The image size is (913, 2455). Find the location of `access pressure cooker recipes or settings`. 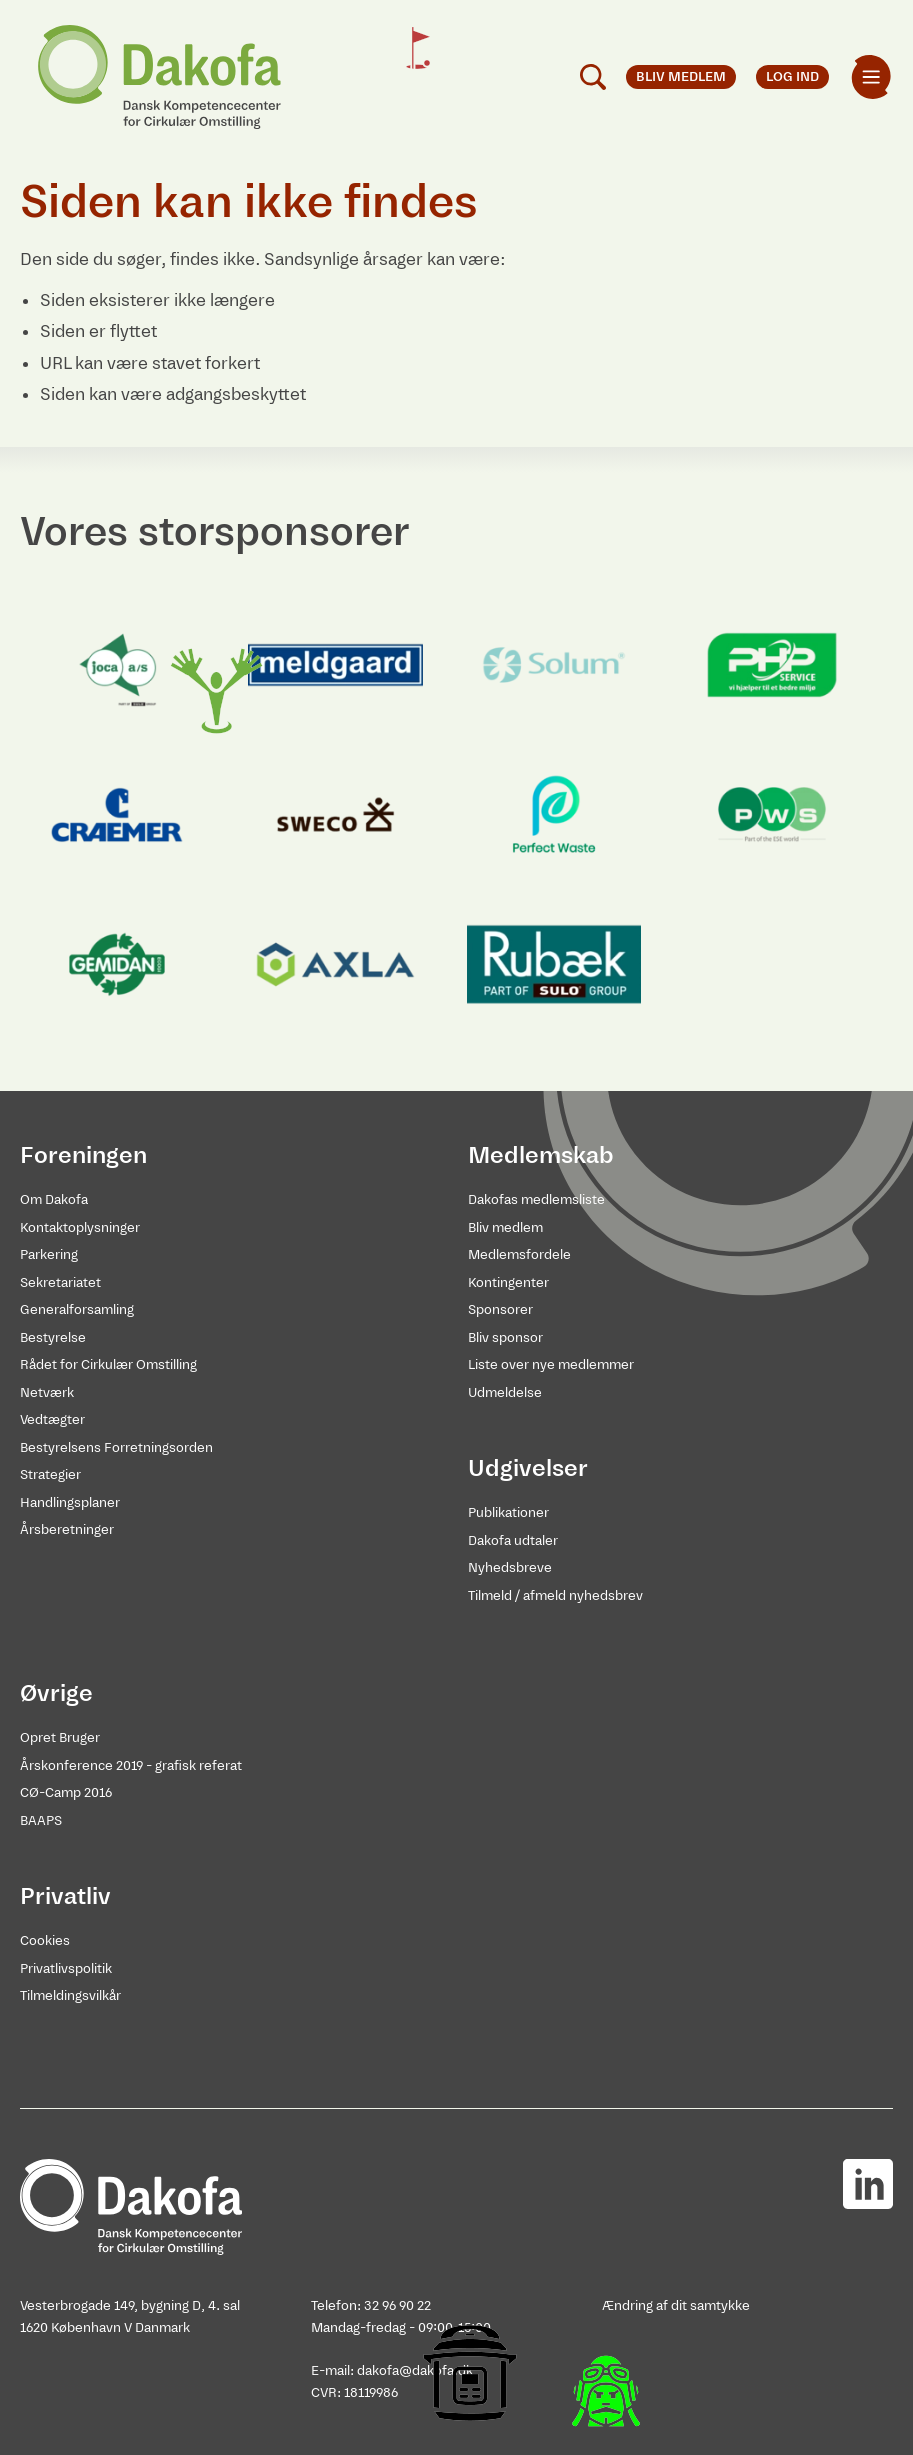

access pressure cooker recipes or settings is located at coordinates (470, 2373).